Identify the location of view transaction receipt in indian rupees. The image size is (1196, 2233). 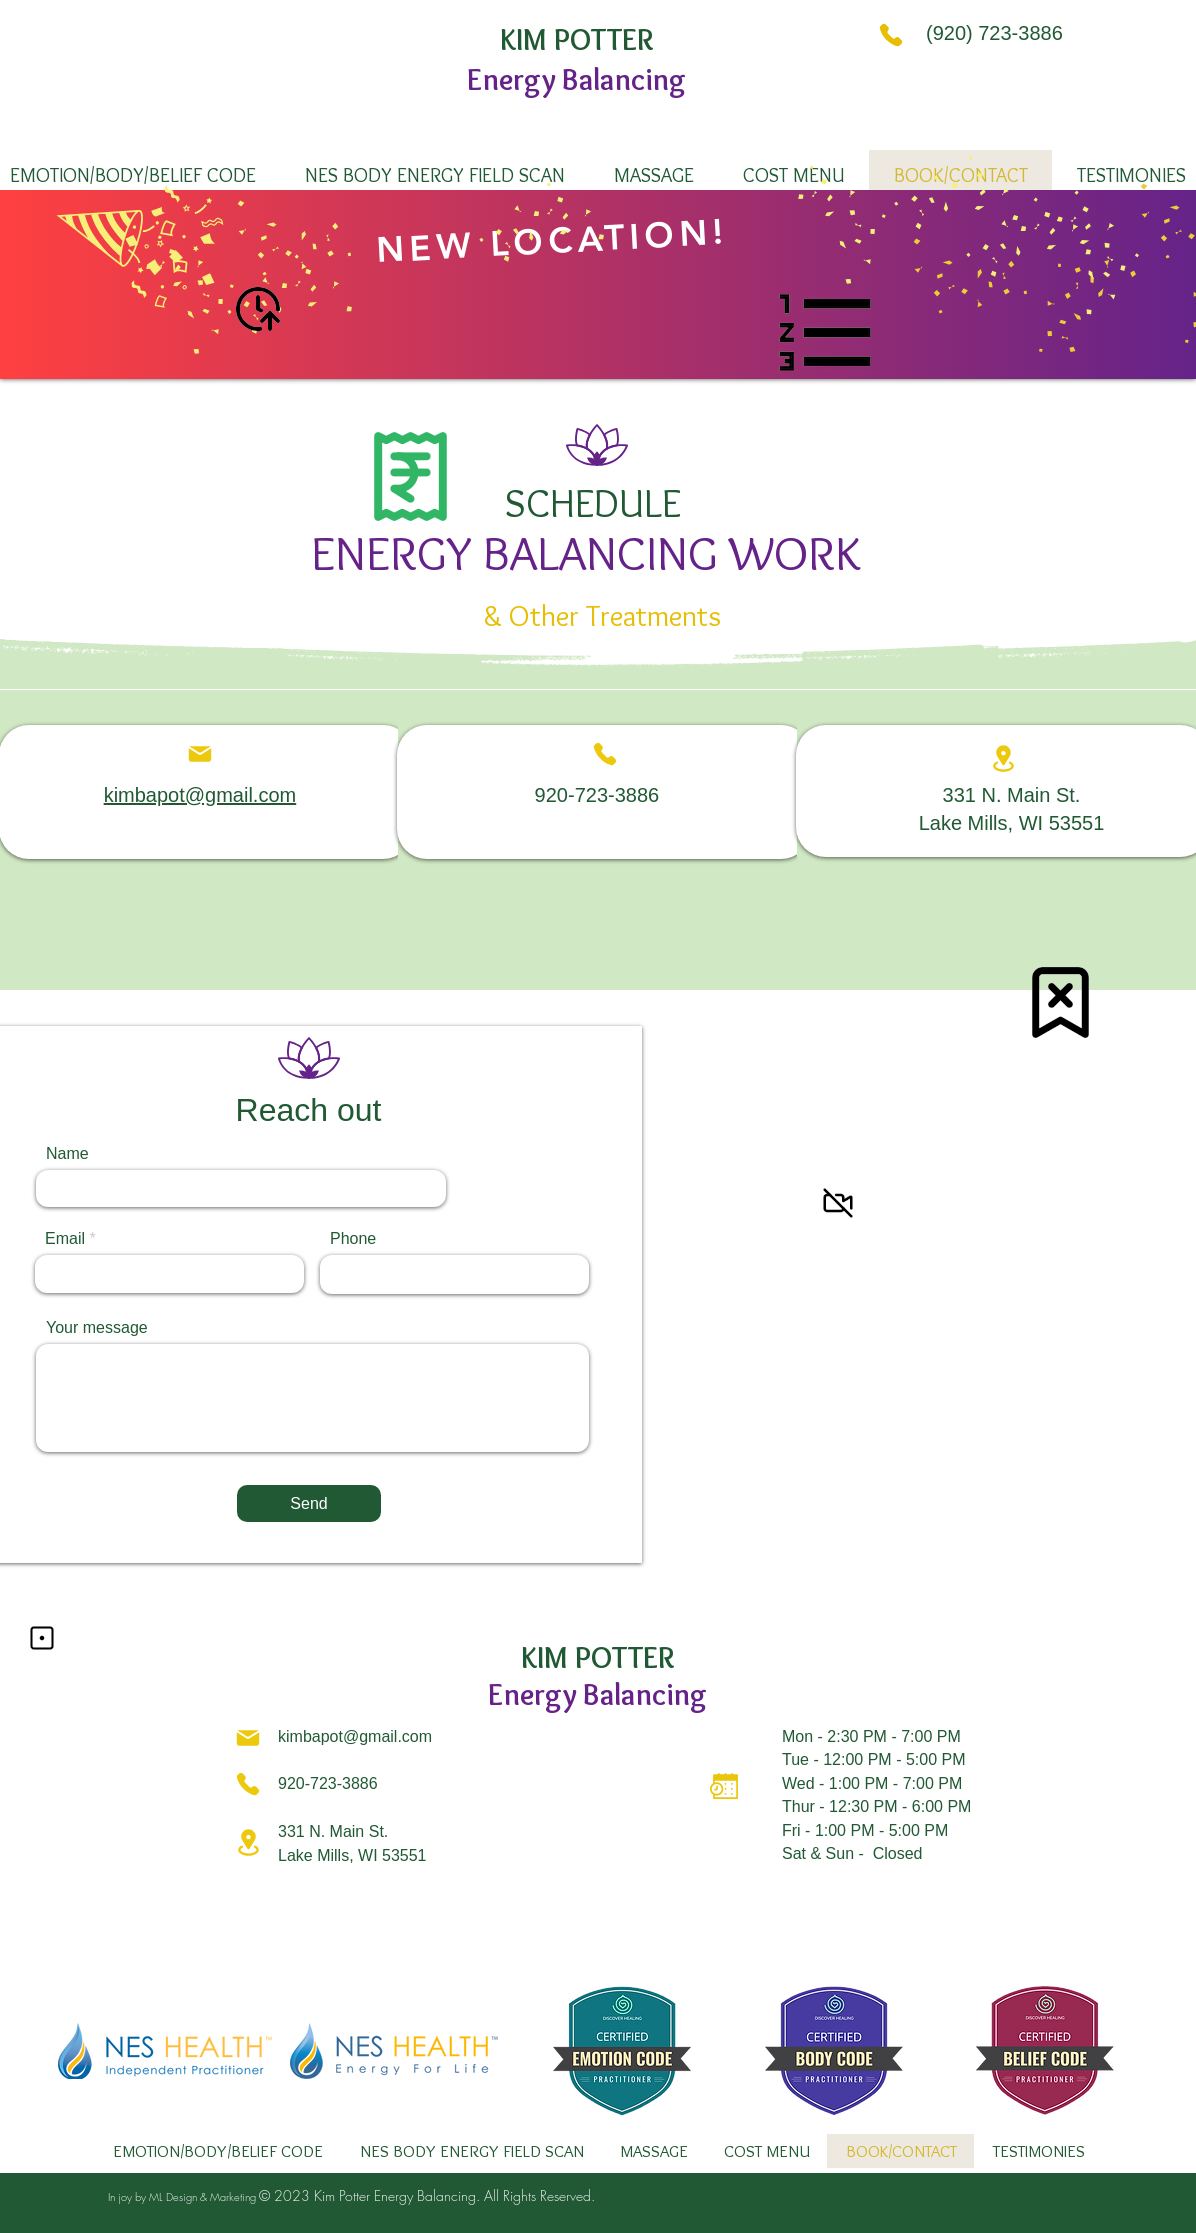
(410, 476).